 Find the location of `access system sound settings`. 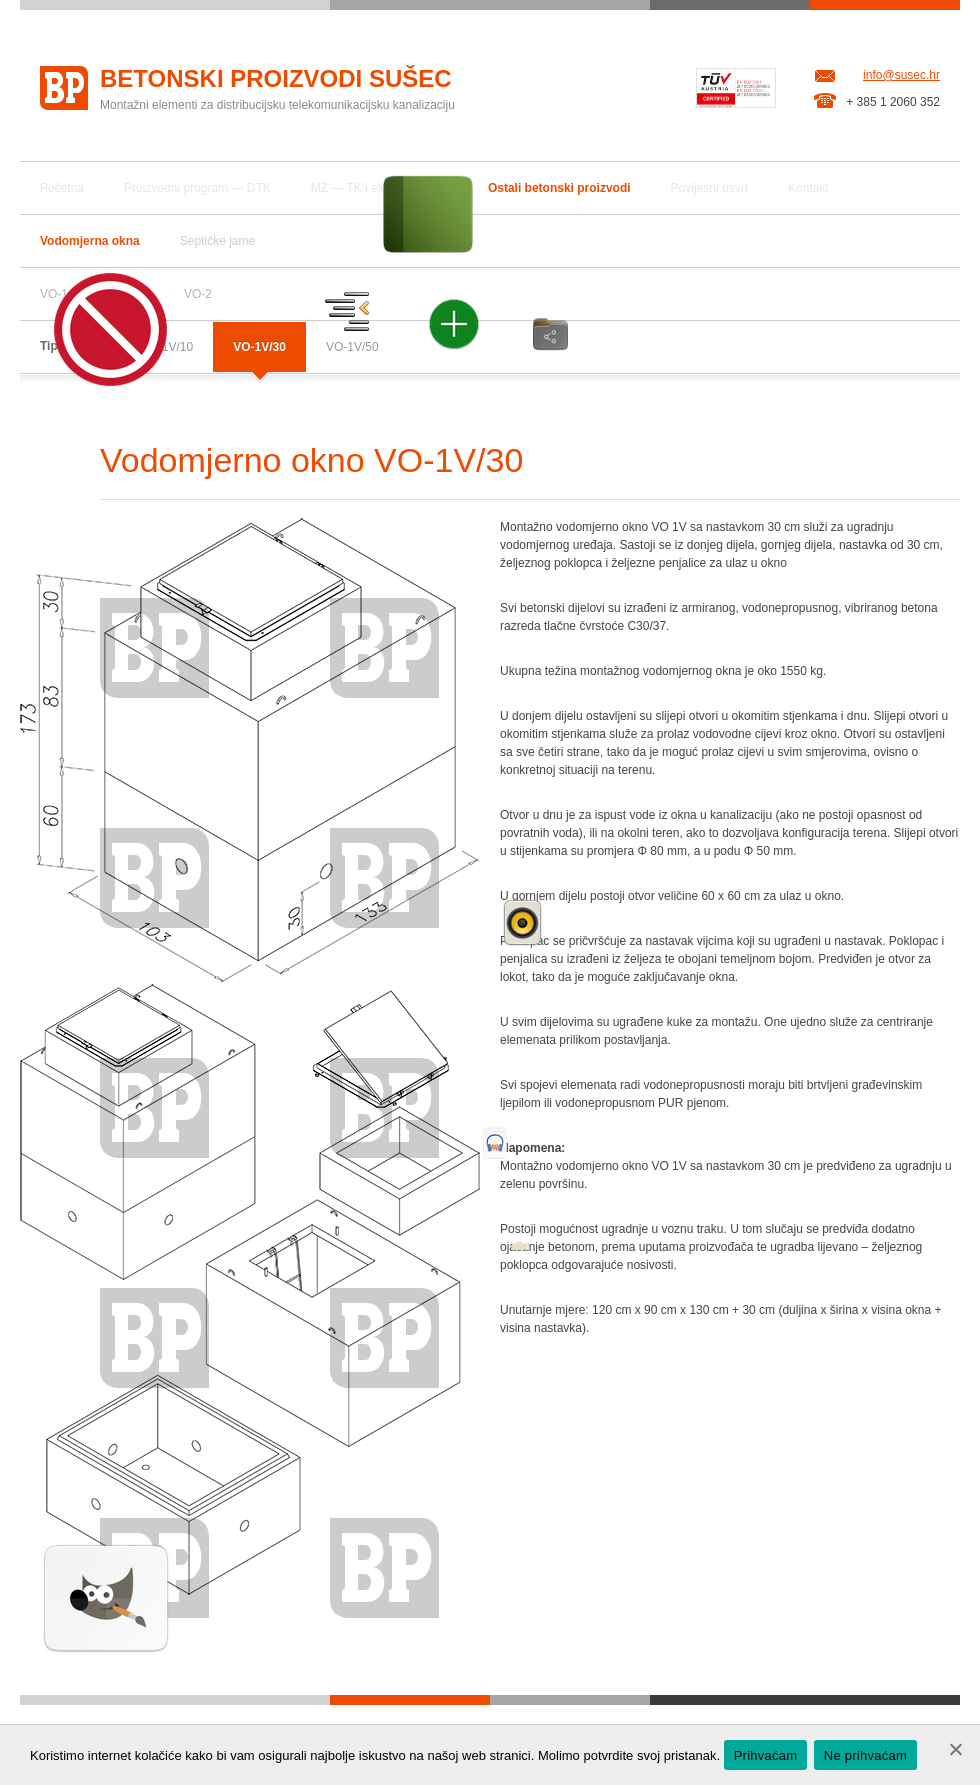

access system sound settings is located at coordinates (522, 922).